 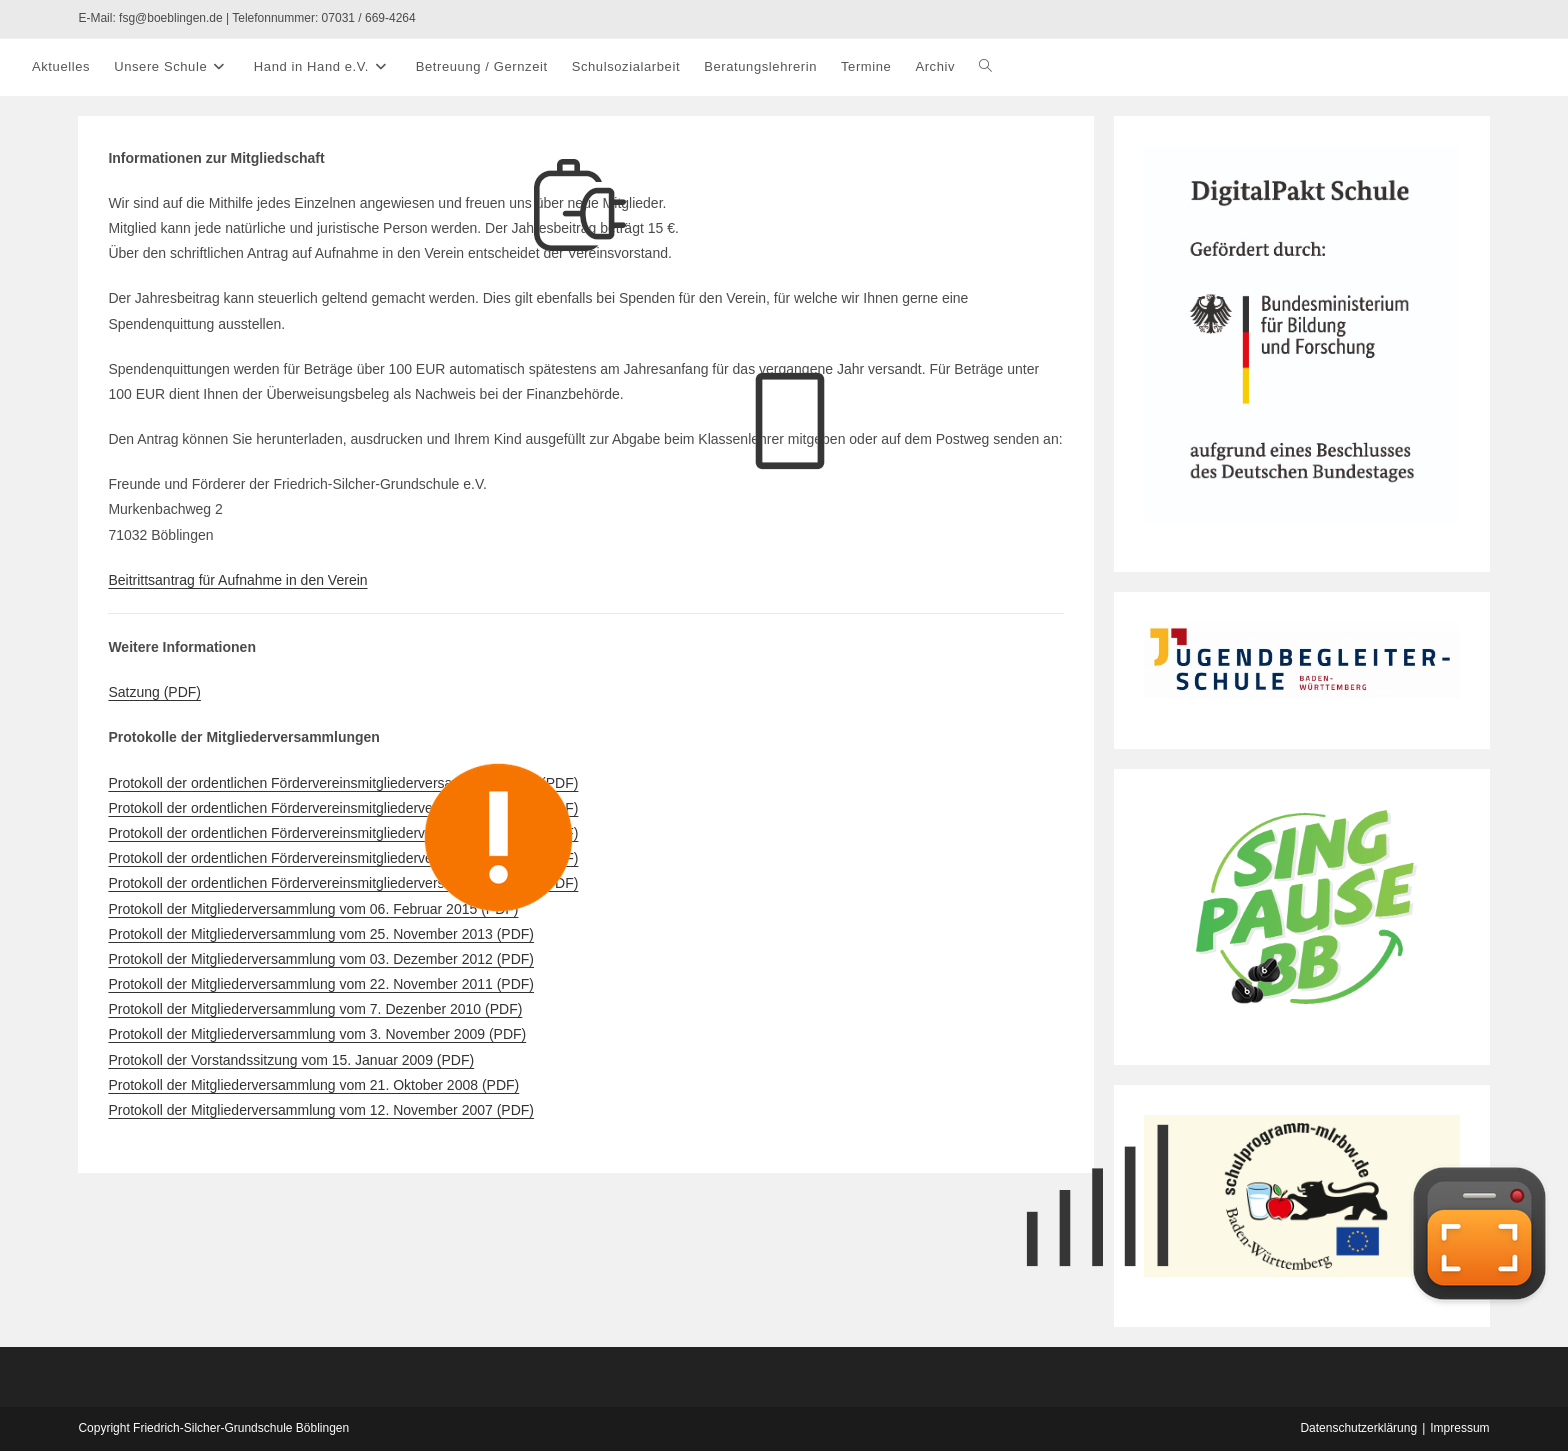 What do you see at coordinates (1103, 1190) in the screenshot?
I see `mobile network signal strength indicator` at bounding box center [1103, 1190].